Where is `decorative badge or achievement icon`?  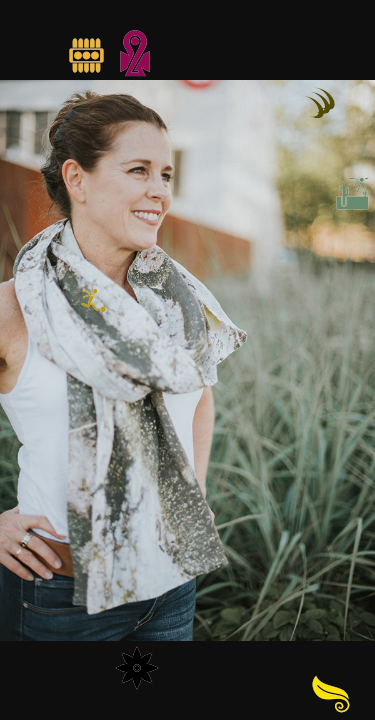
decorative badge or achievement icon is located at coordinates (137, 668).